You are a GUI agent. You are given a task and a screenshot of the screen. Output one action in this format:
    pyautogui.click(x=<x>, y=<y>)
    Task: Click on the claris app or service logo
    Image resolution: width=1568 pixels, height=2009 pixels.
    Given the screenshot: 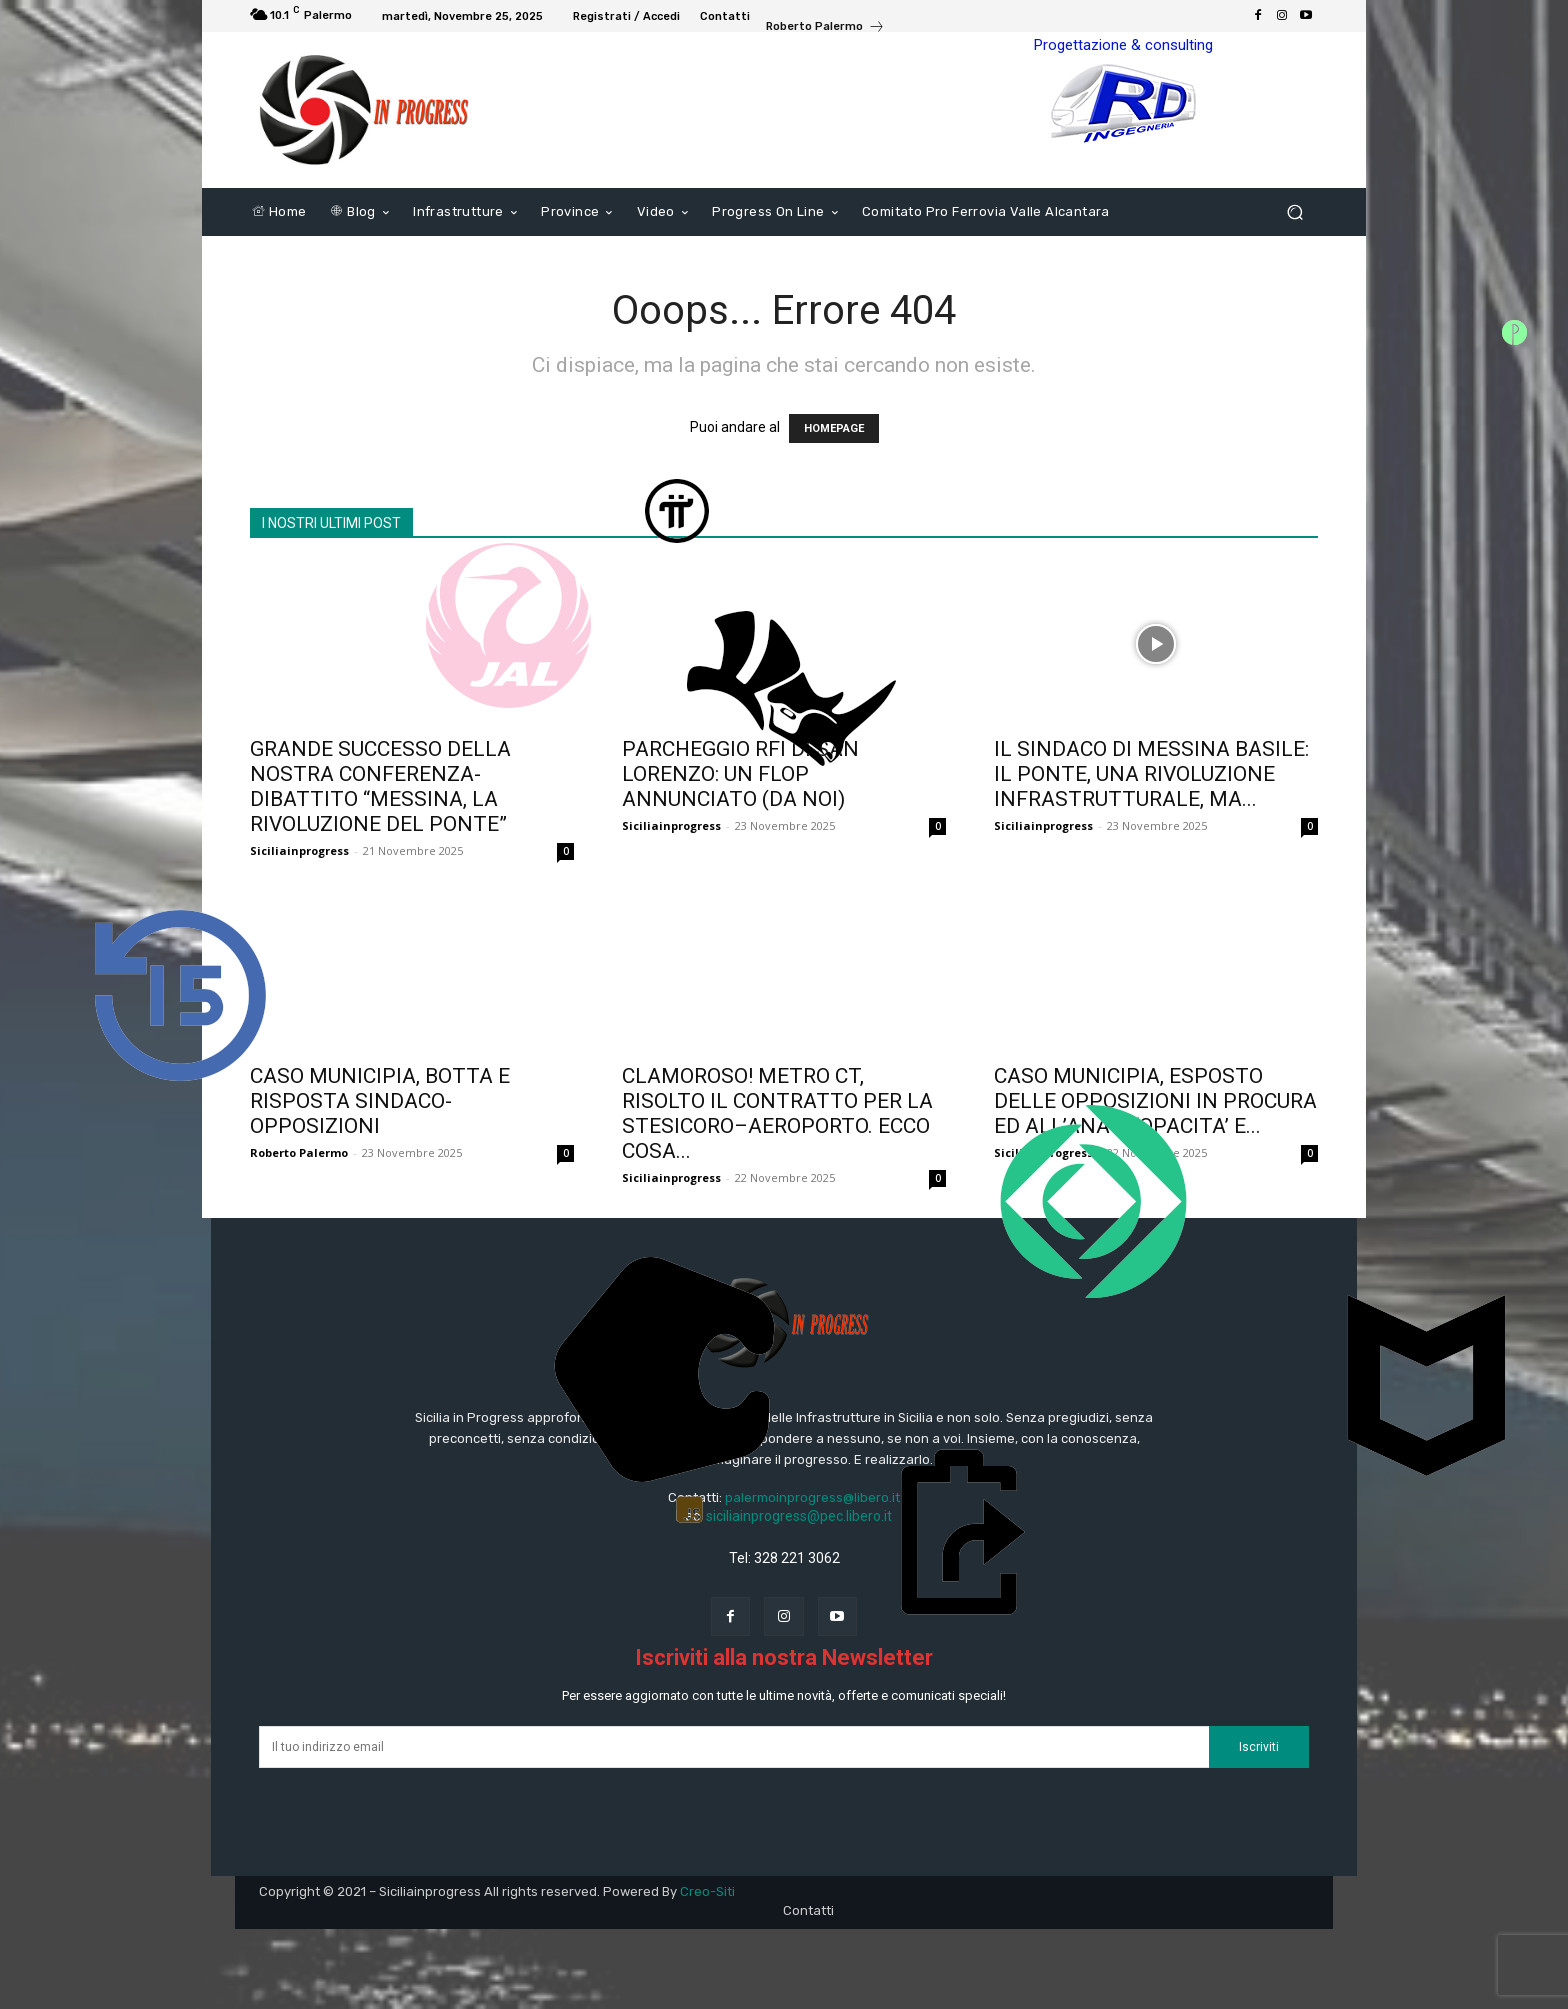 What is the action you would take?
    pyautogui.click(x=1093, y=1201)
    